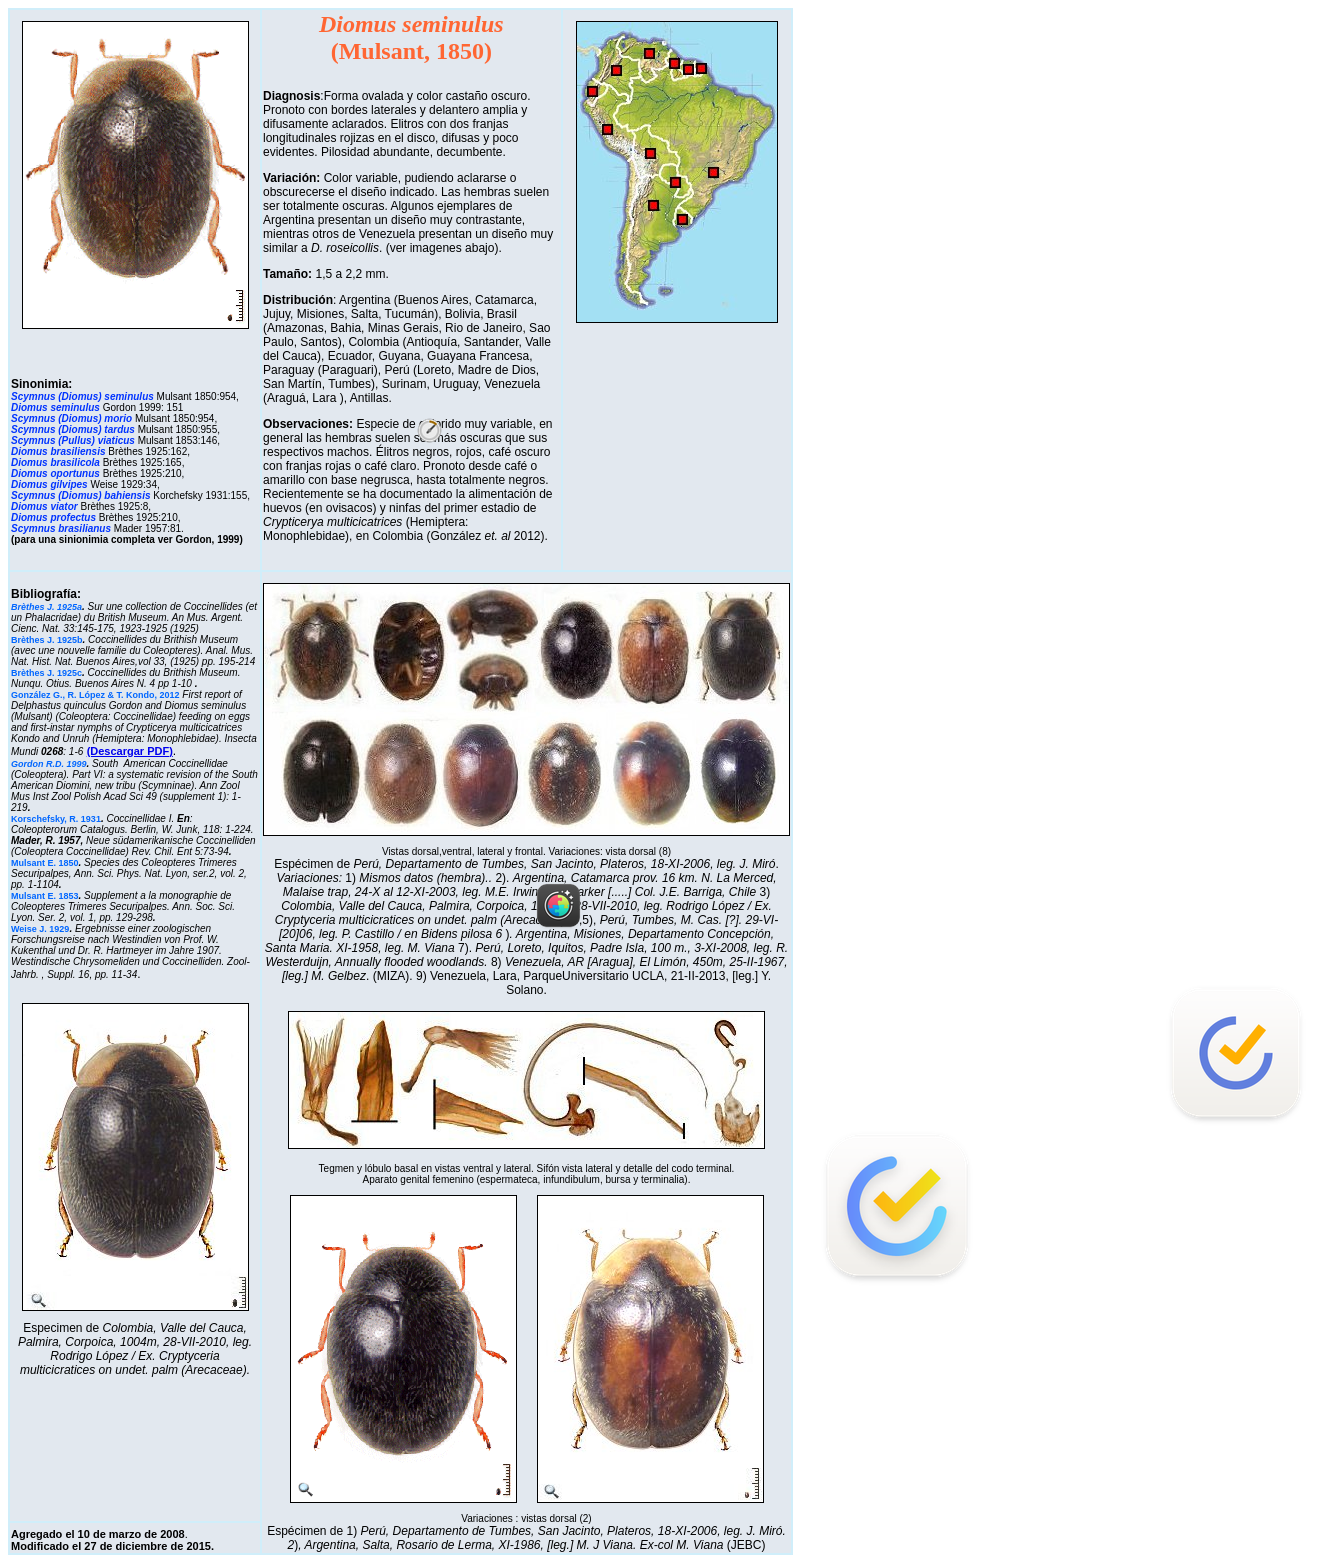 This screenshot has width=1317, height=1563. Describe the element at coordinates (558, 905) in the screenshot. I see `open PhotoFlare image editing application` at that location.